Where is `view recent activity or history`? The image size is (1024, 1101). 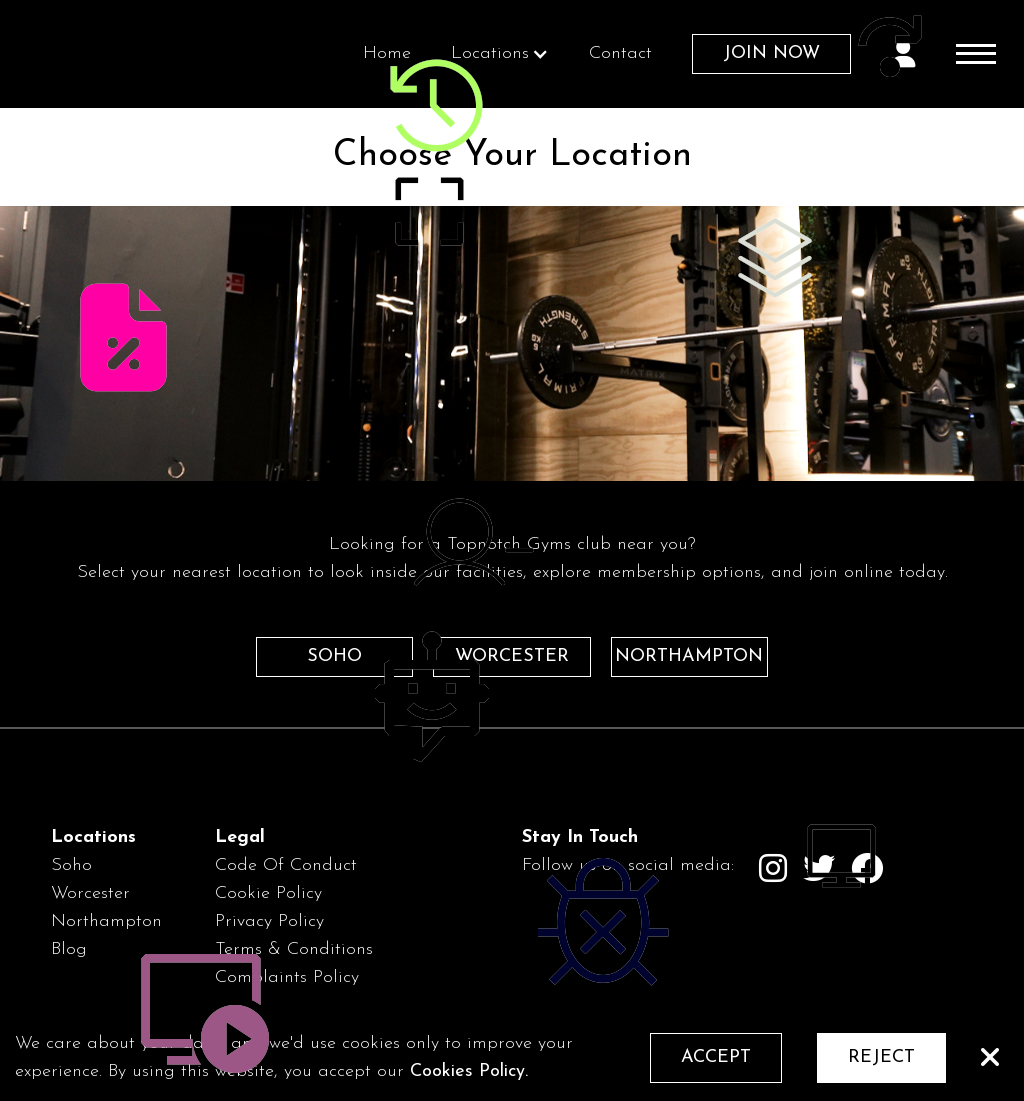
view recent activity or history is located at coordinates (436, 105).